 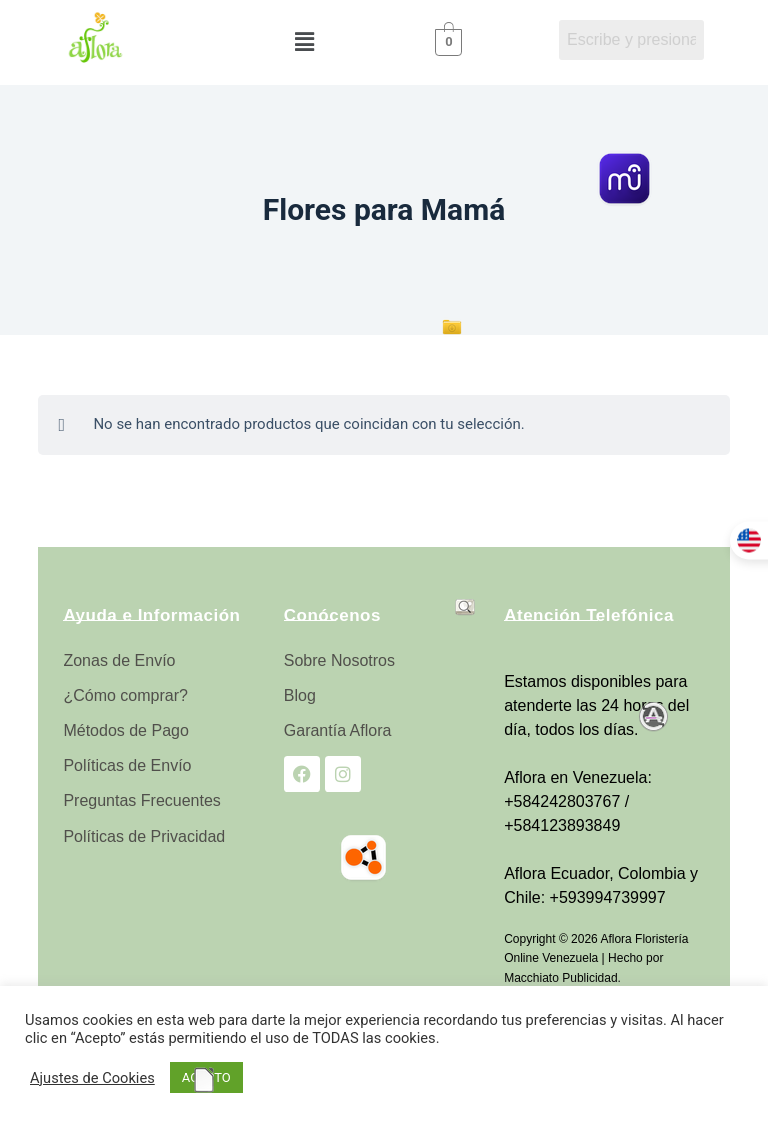 What do you see at coordinates (465, 607) in the screenshot?
I see `open the photo viewer application` at bounding box center [465, 607].